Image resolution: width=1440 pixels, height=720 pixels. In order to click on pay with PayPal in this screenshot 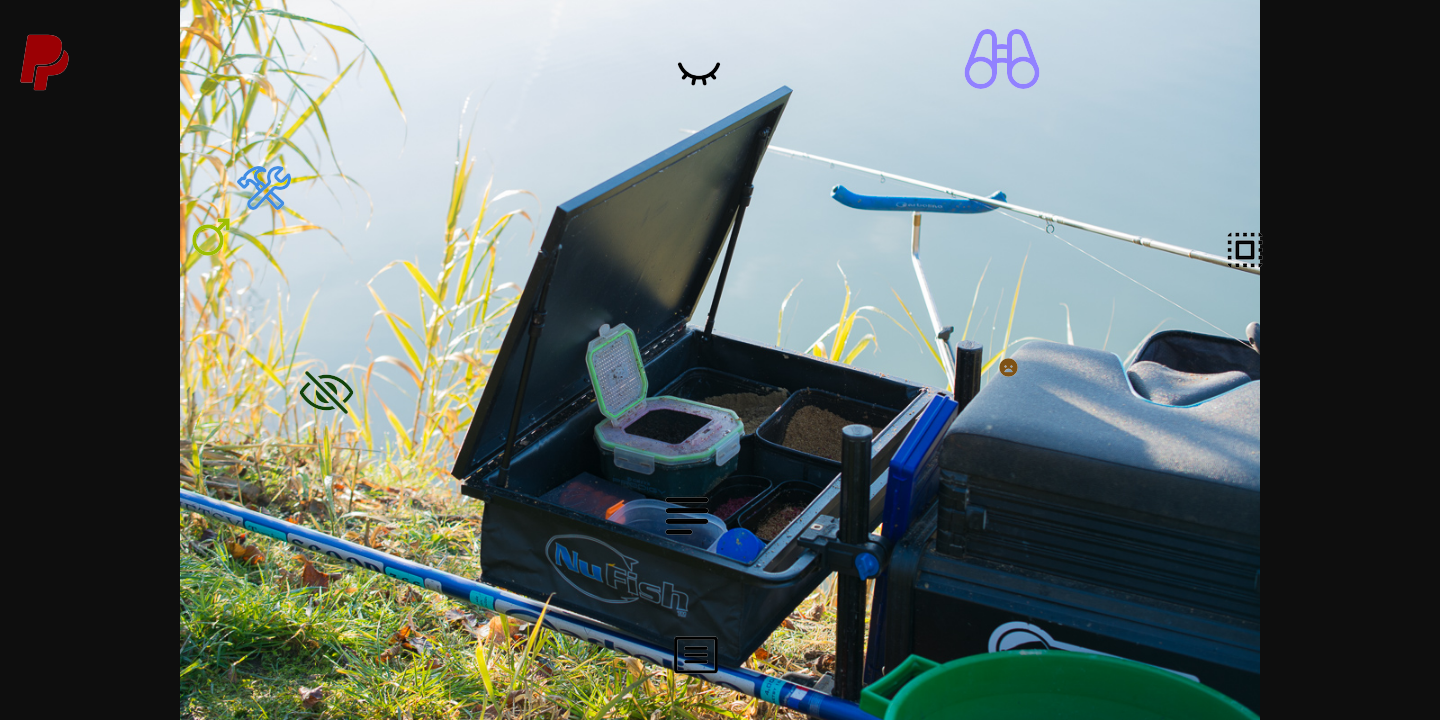, I will do `click(44, 62)`.